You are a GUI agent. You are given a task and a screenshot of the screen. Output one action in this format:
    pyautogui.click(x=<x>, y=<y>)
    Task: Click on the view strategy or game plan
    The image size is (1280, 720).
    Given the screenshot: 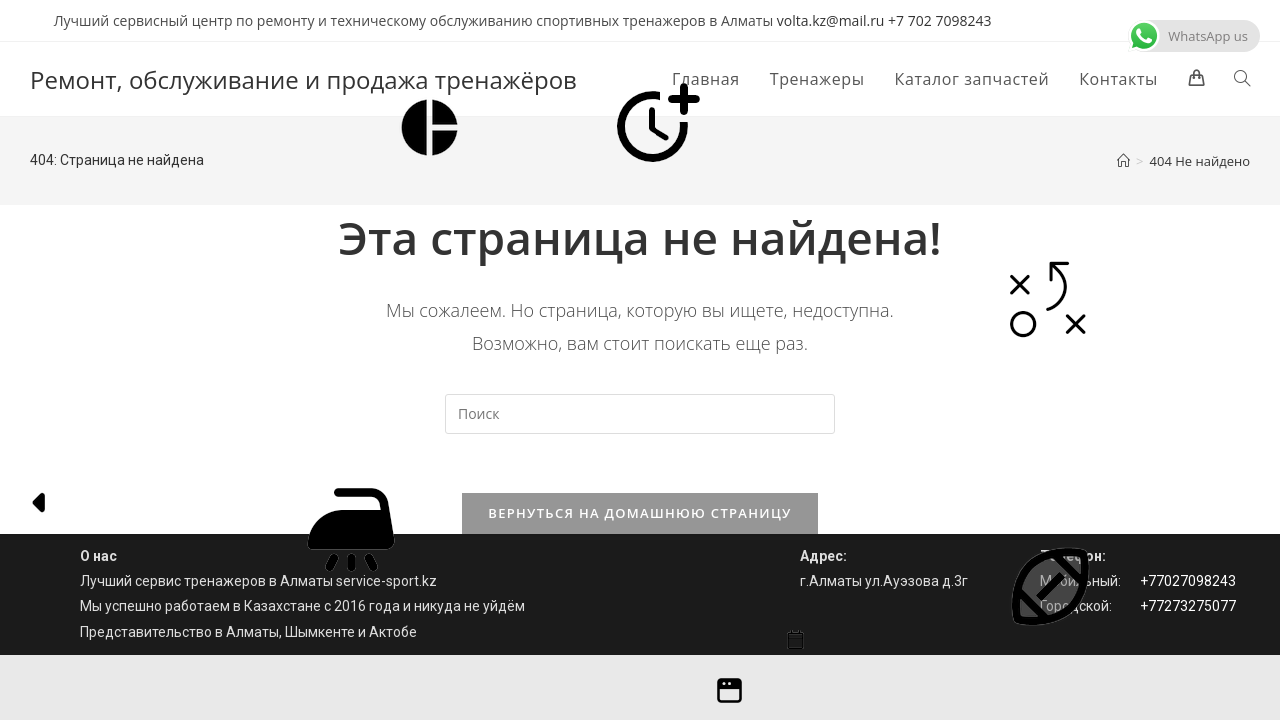 What is the action you would take?
    pyautogui.click(x=1044, y=299)
    